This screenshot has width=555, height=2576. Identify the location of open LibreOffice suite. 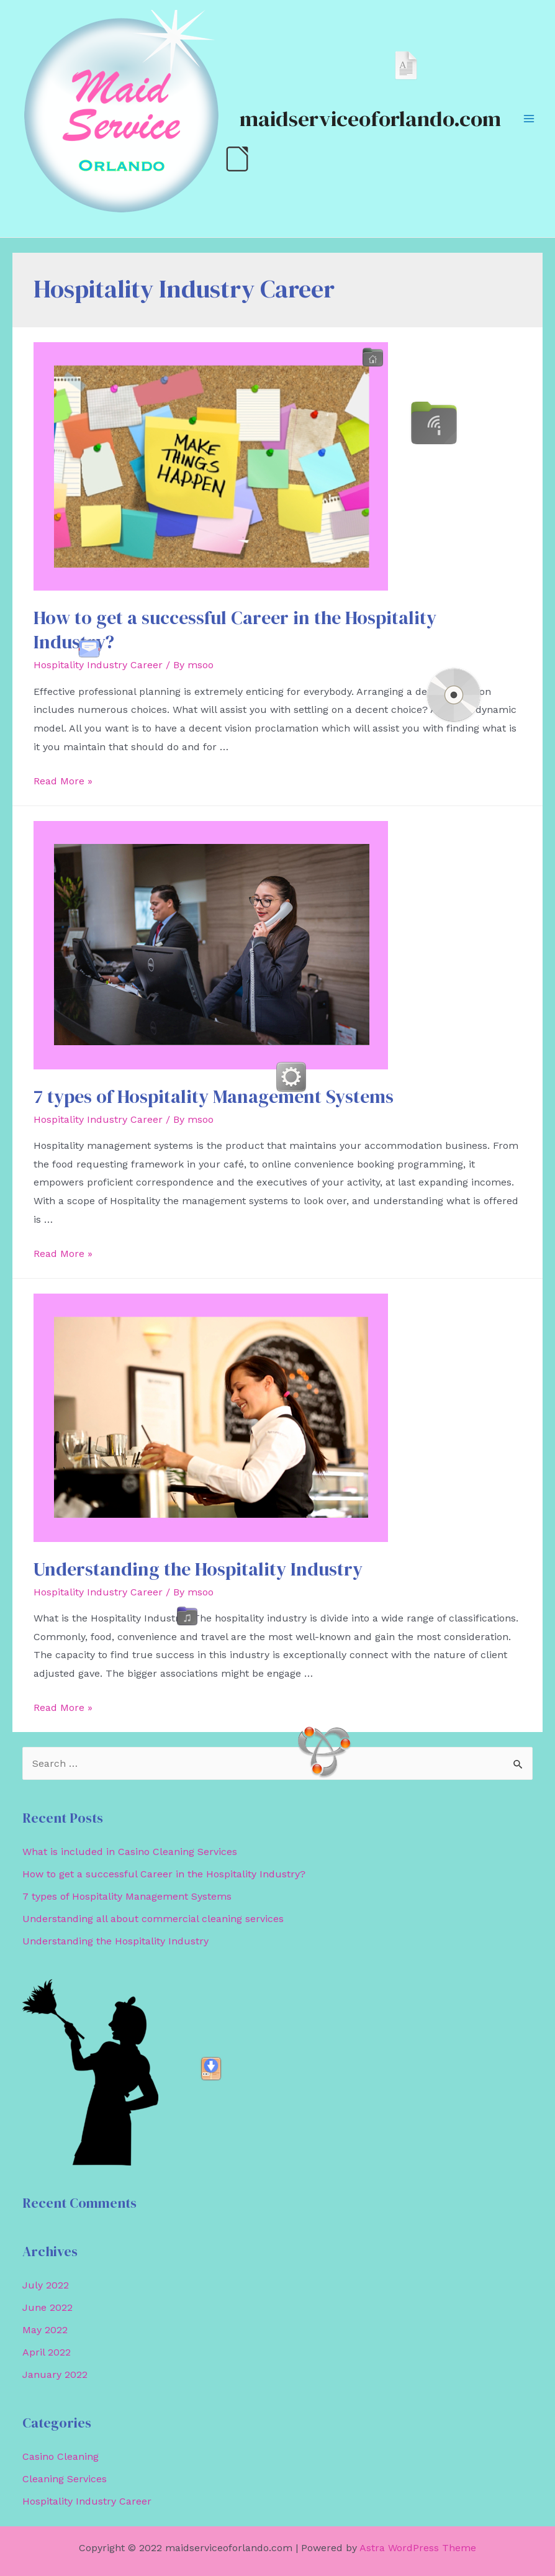
(237, 159).